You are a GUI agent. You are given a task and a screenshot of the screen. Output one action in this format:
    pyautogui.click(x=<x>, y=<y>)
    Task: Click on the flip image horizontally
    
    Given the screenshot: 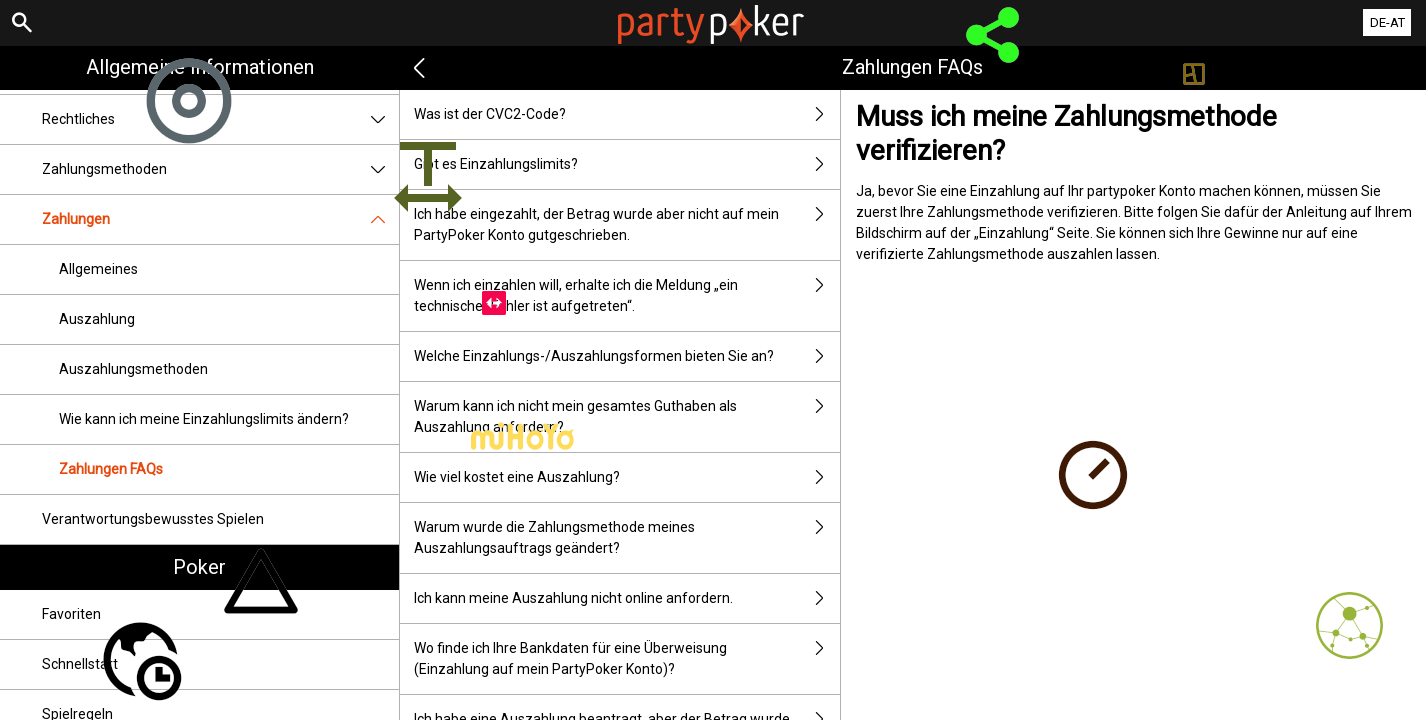 What is the action you would take?
    pyautogui.click(x=494, y=303)
    